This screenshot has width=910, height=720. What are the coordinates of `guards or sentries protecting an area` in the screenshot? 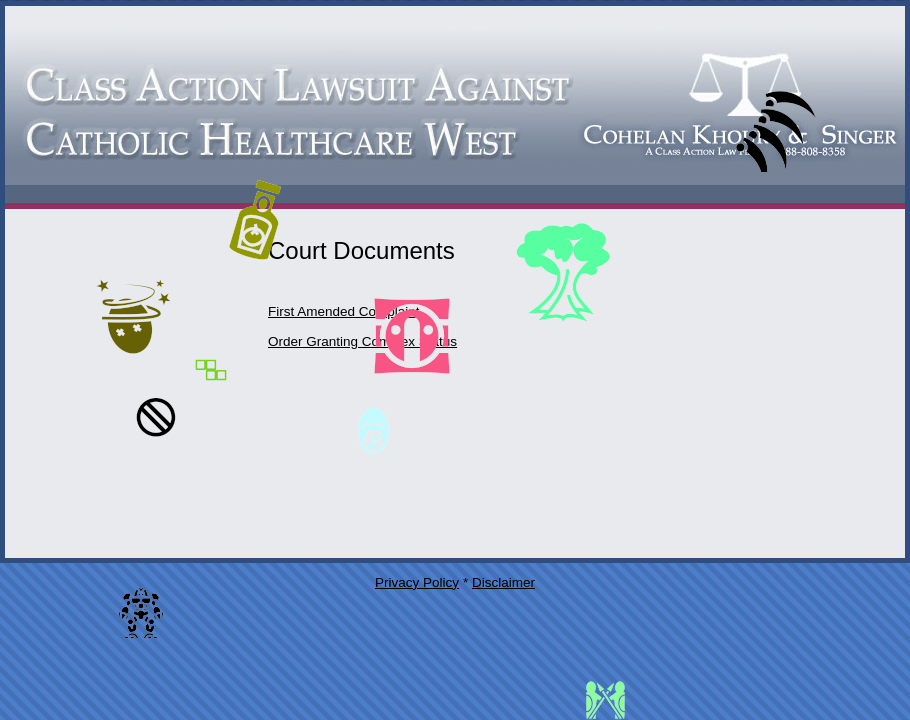 It's located at (605, 699).